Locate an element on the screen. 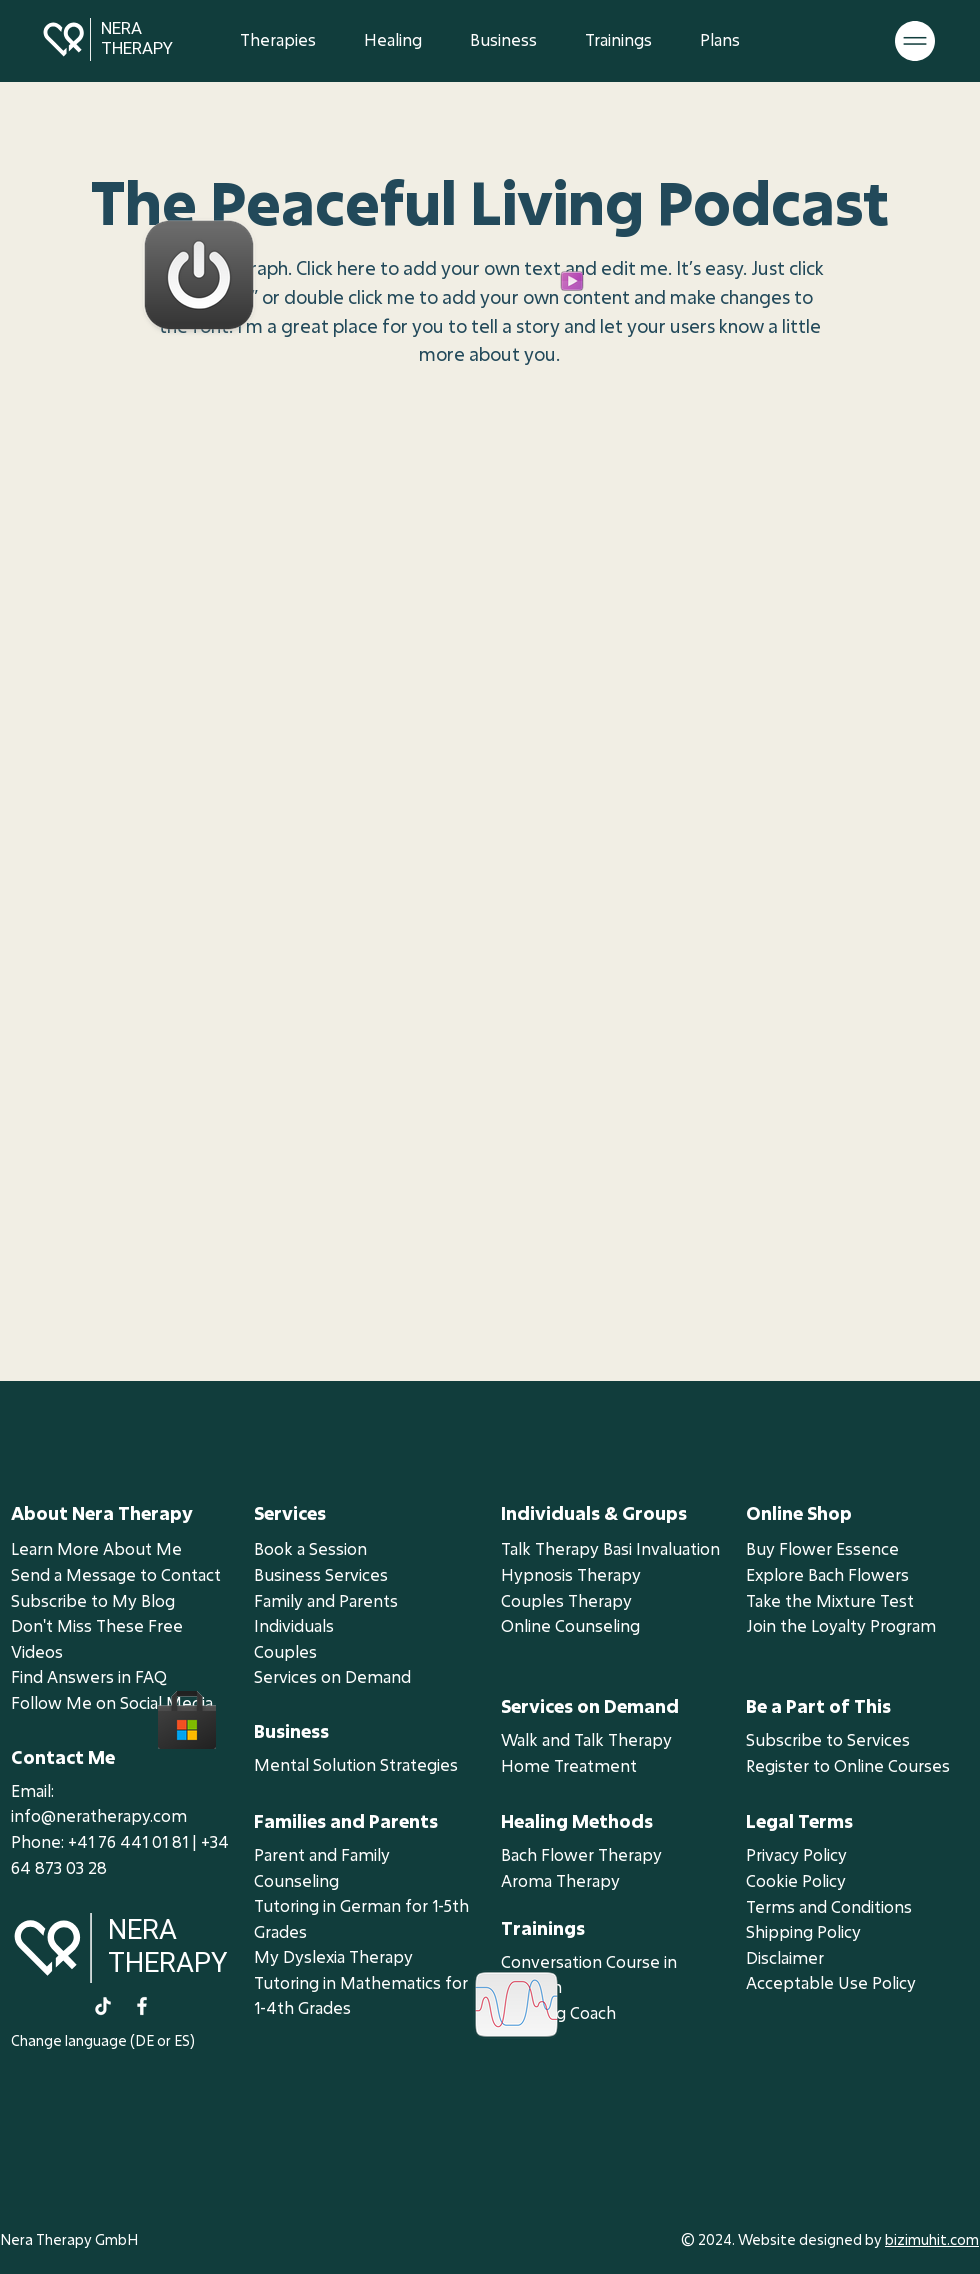  open multimedia or media player app is located at coordinates (572, 281).